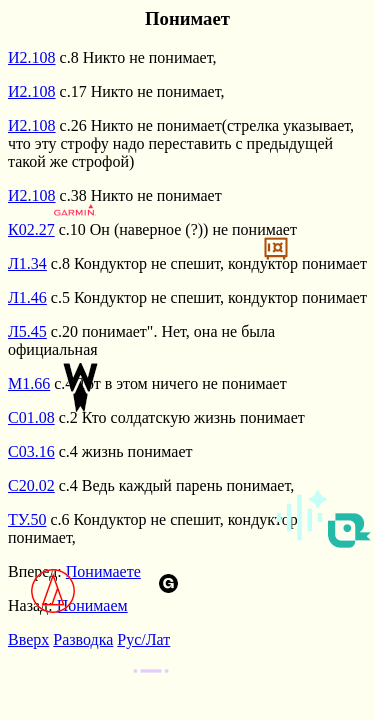 The width and height of the screenshot is (375, 720). What do you see at coordinates (349, 530) in the screenshot?
I see `teal app logo` at bounding box center [349, 530].